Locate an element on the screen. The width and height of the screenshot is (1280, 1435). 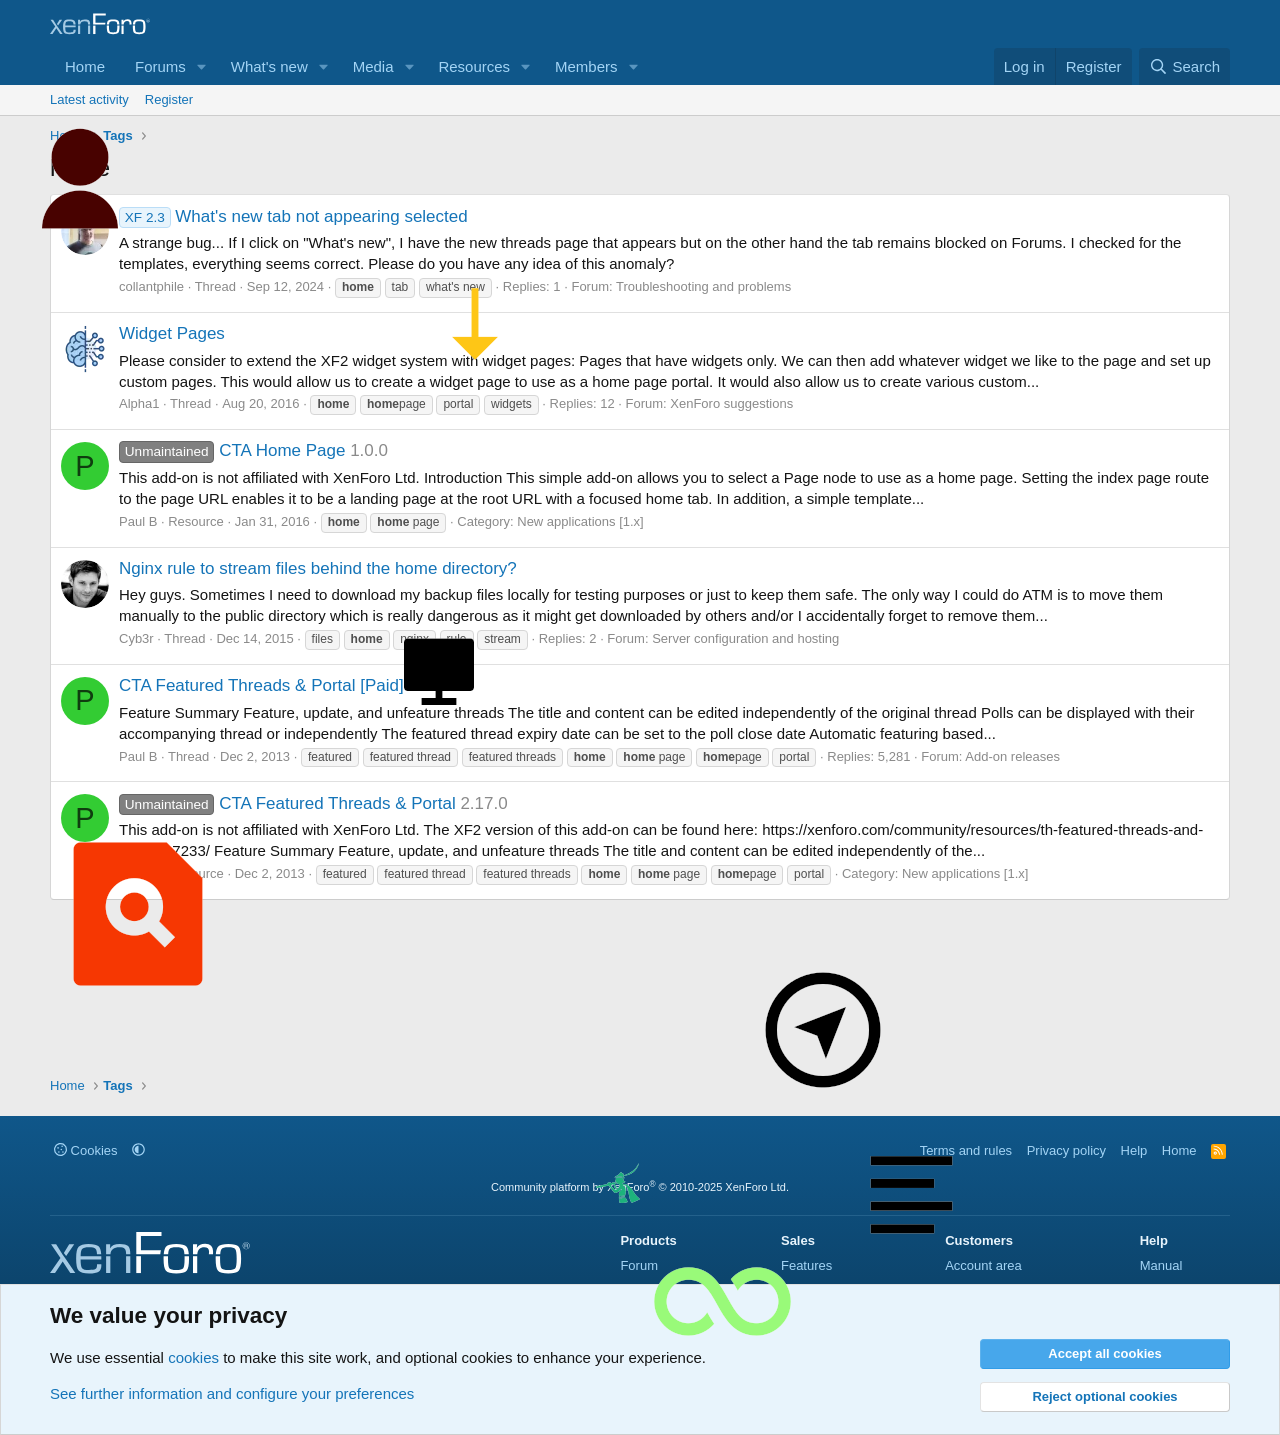
view your profile is located at coordinates (80, 181).